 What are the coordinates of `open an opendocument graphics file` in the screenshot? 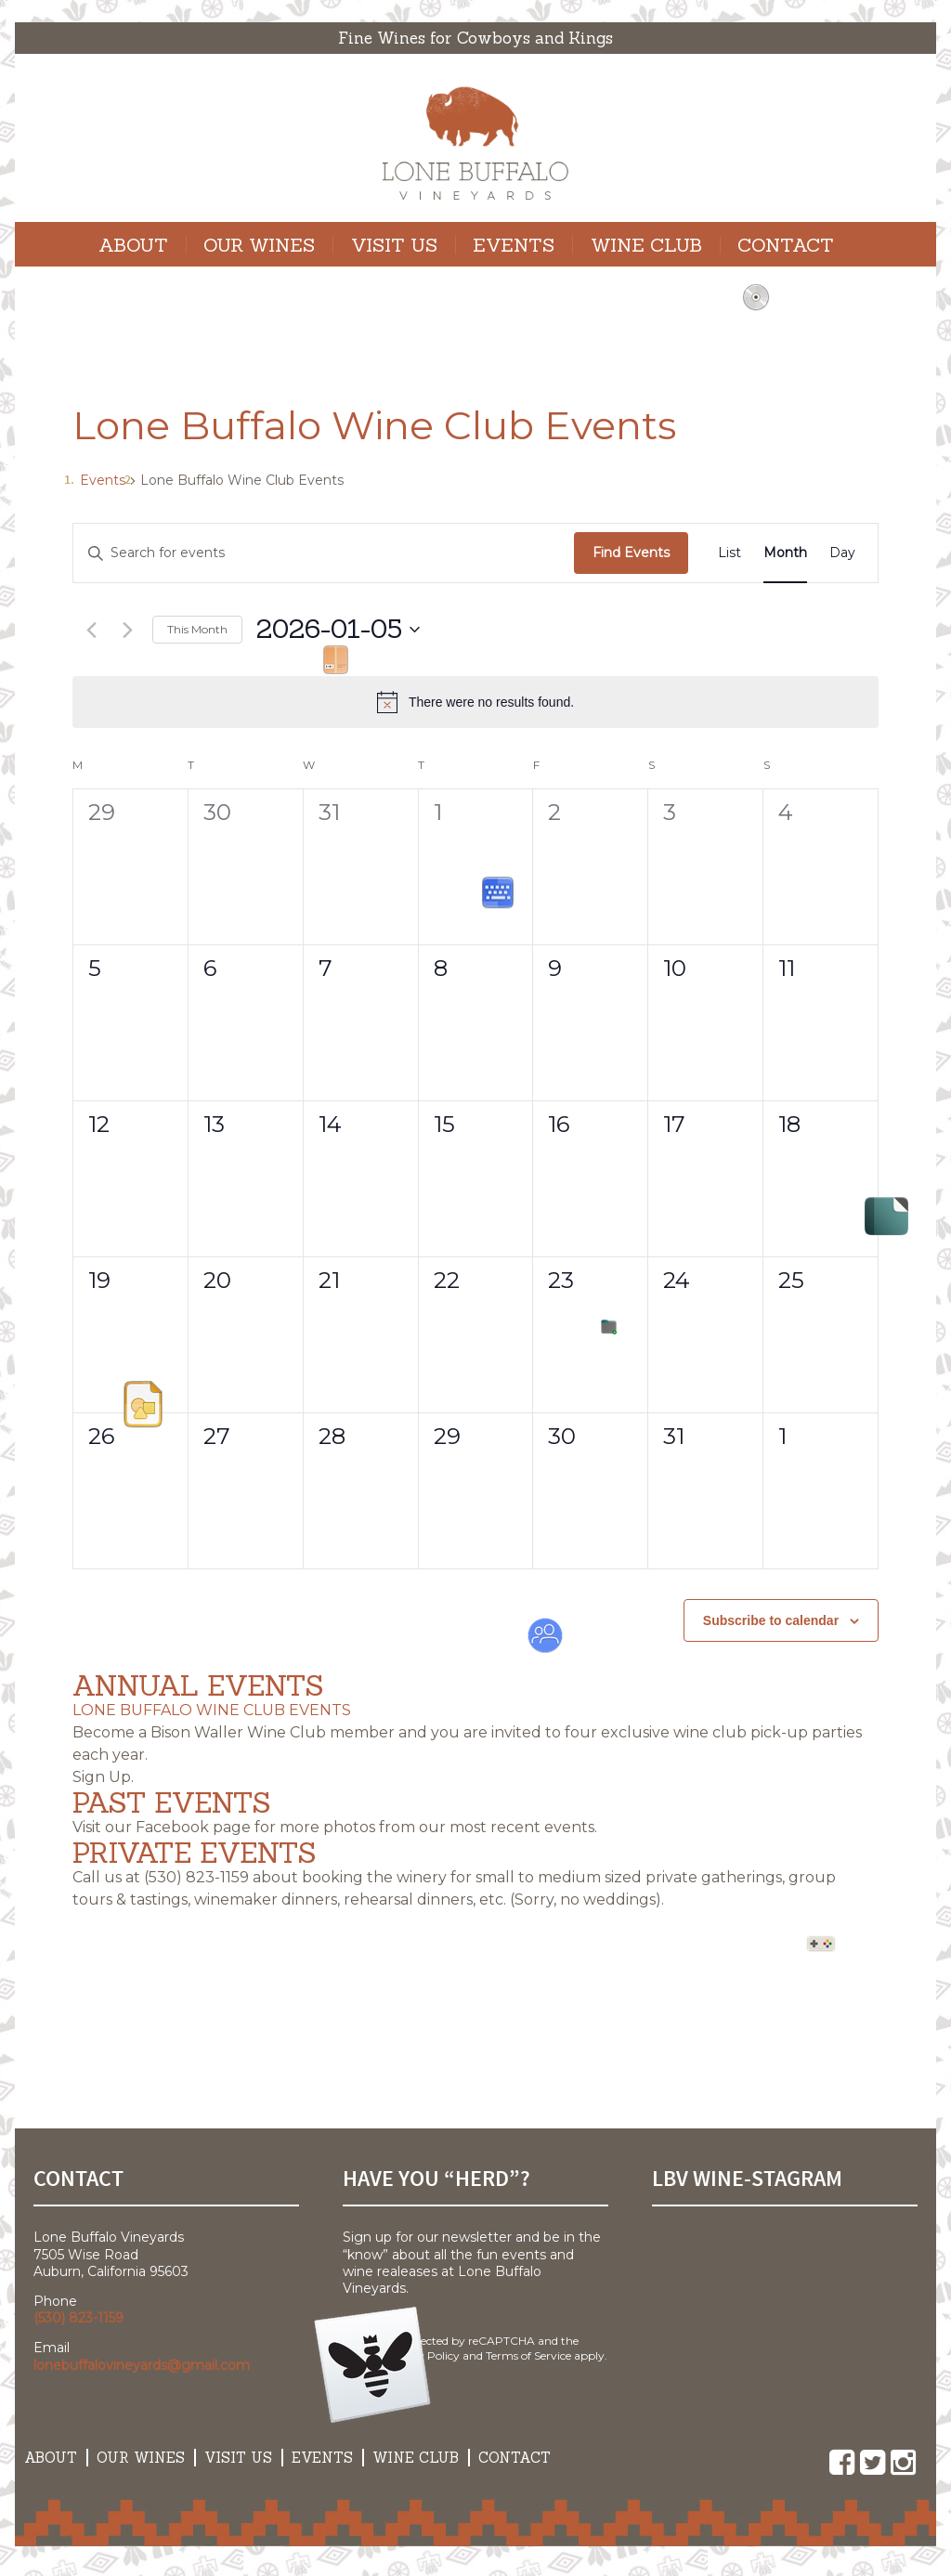 It's located at (143, 1404).